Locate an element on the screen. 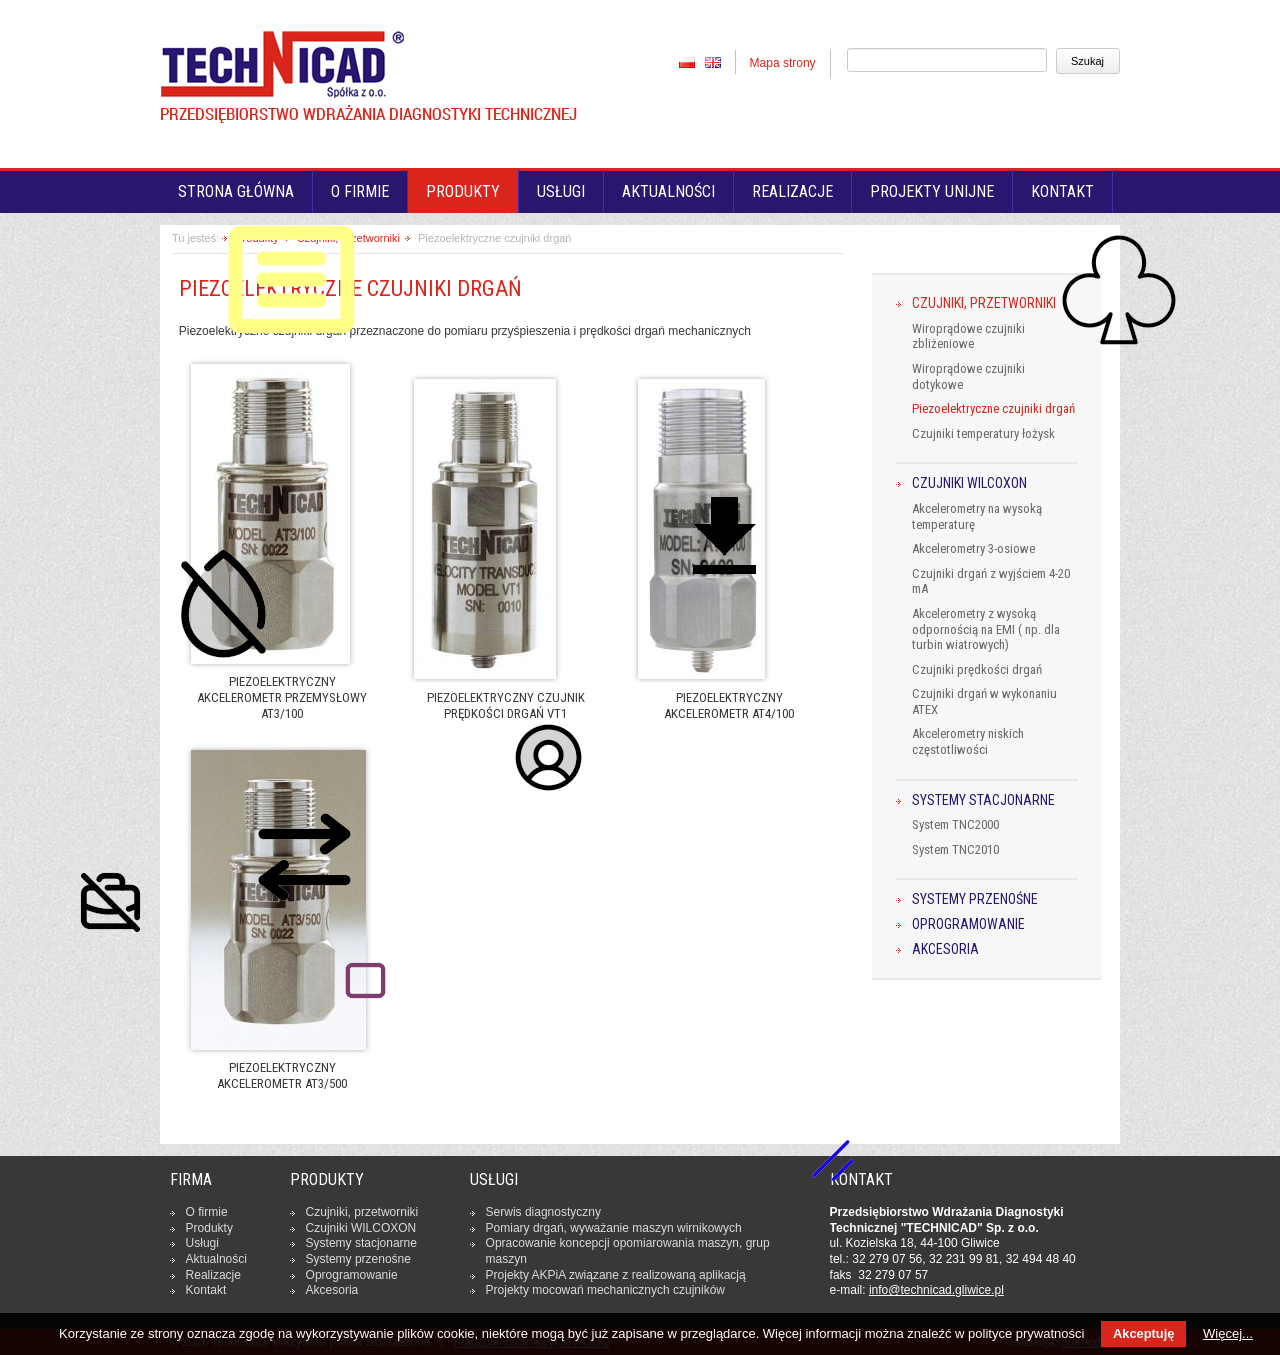 Image resolution: width=1280 pixels, height=1355 pixels. view article or document is located at coordinates (291, 279).